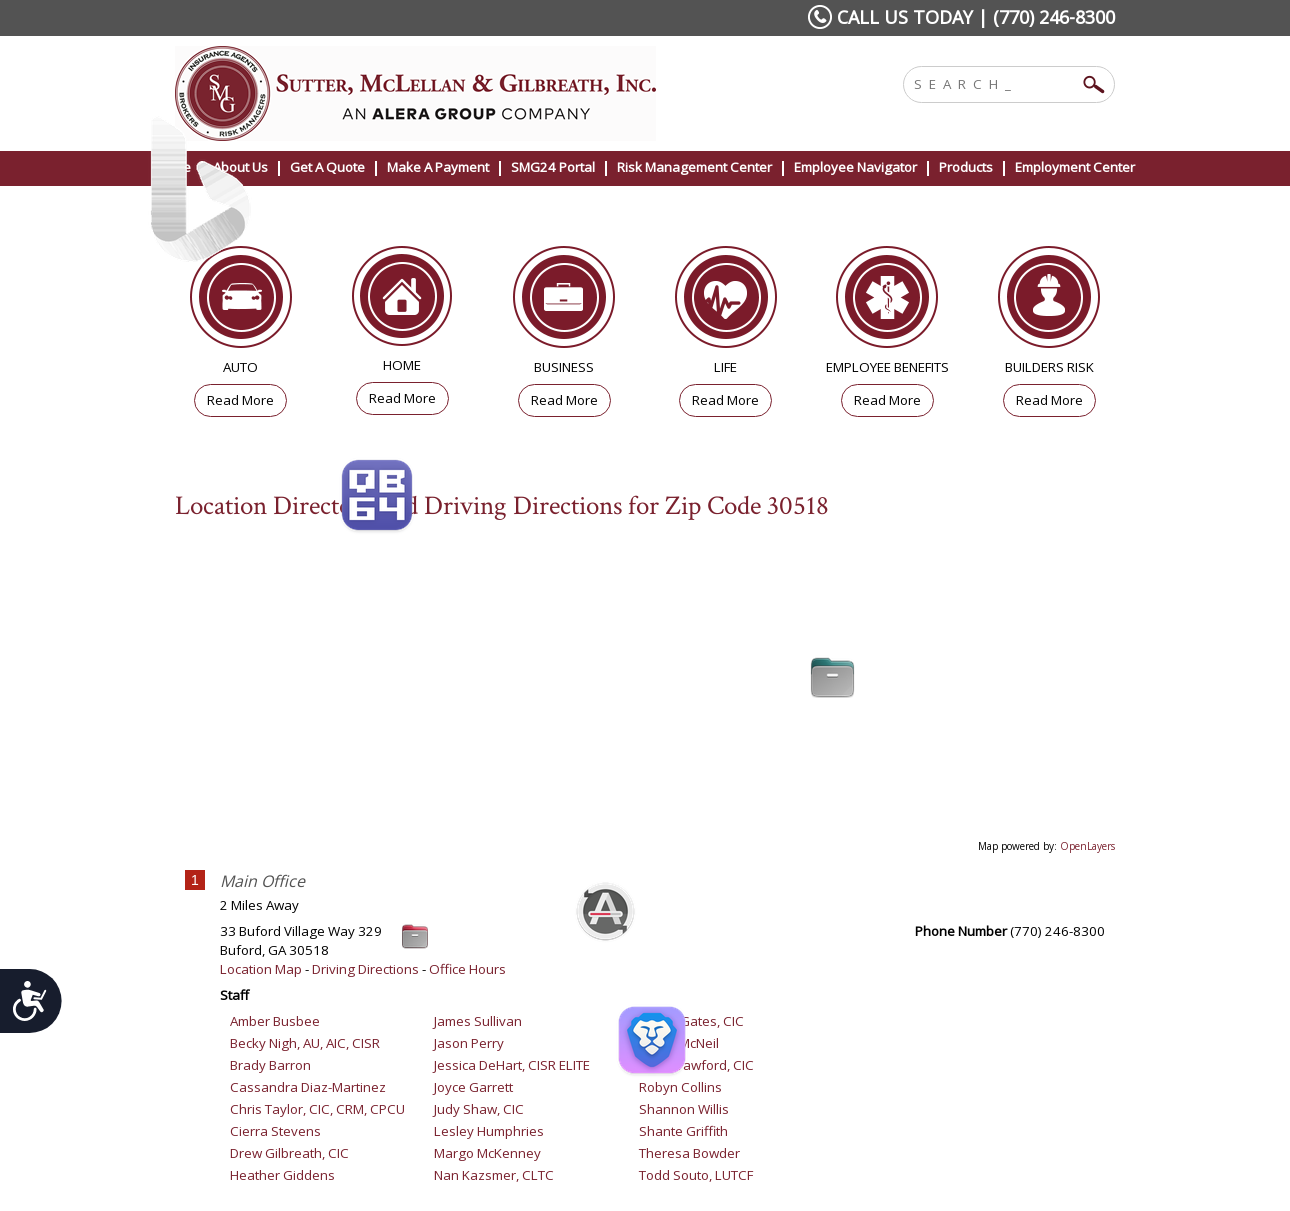  I want to click on check for and install system software updates, so click(605, 911).